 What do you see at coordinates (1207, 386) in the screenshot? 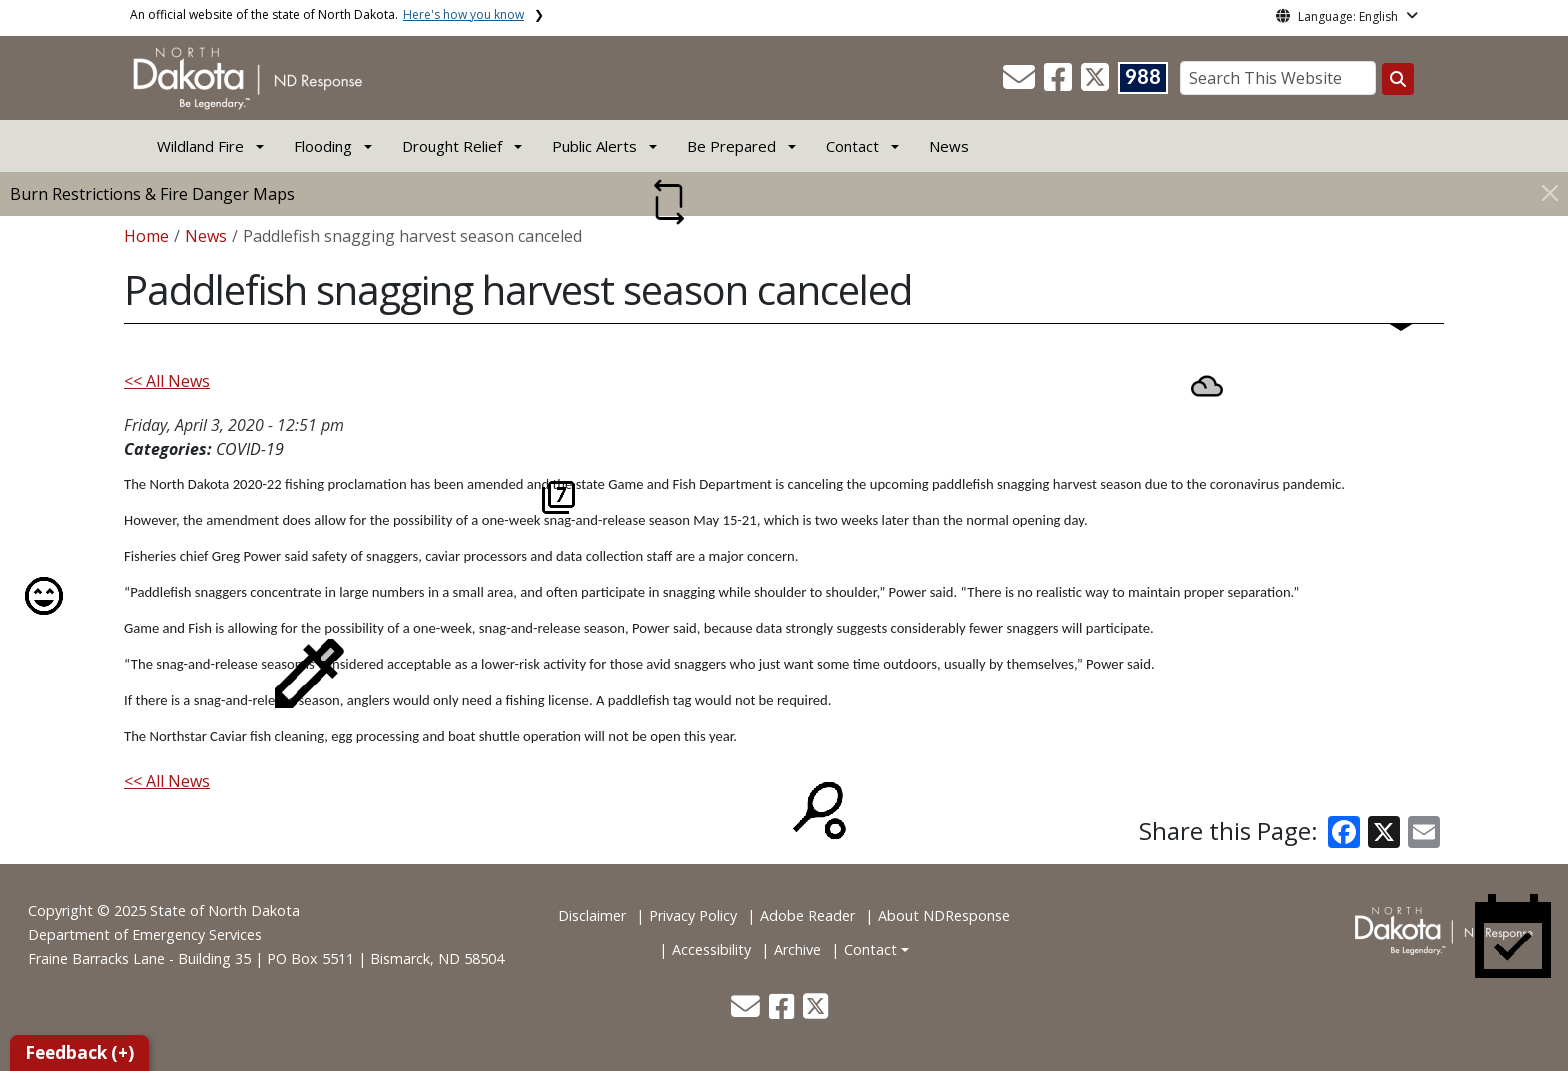
I see `view cloud storage` at bounding box center [1207, 386].